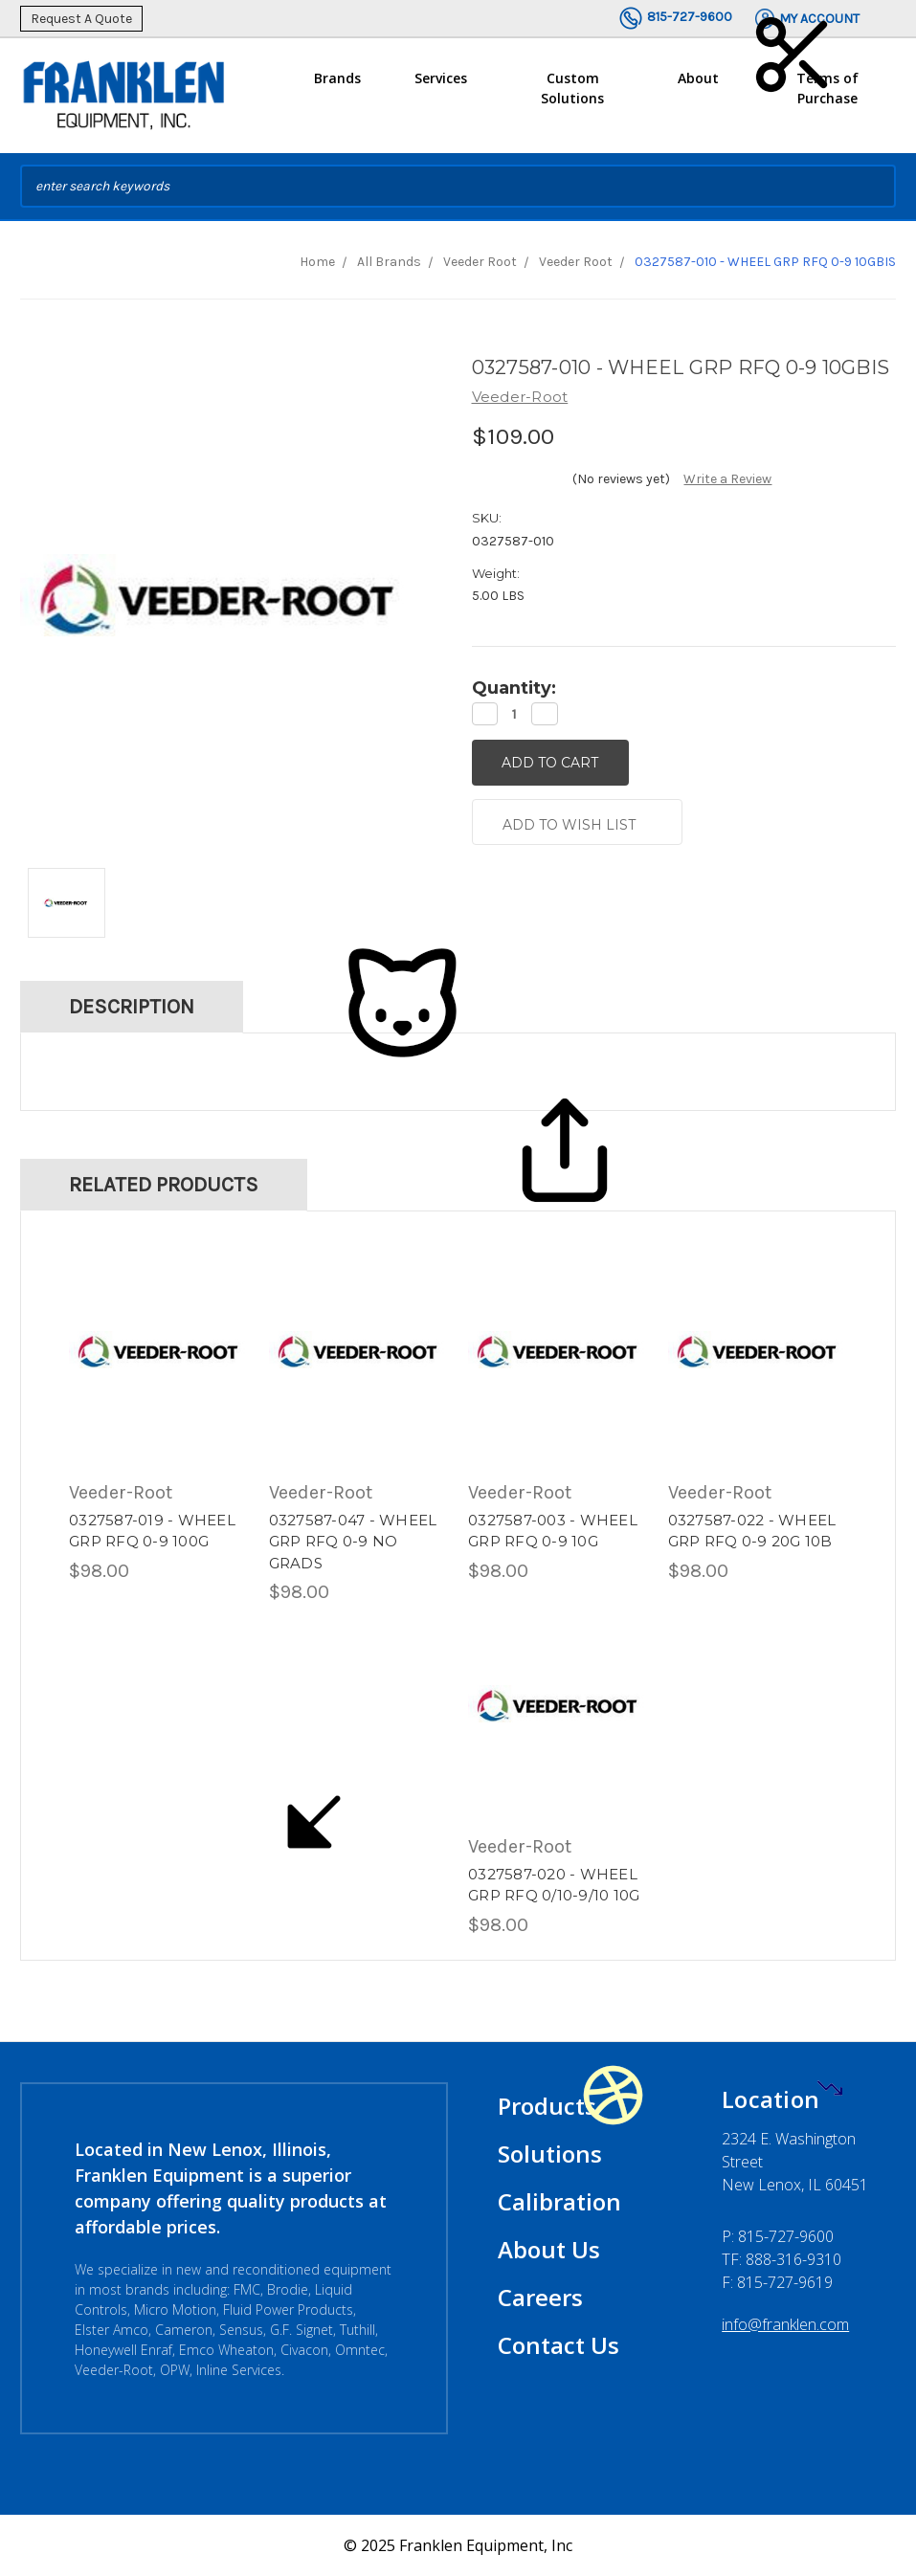  Describe the element at coordinates (830, 2088) in the screenshot. I see `indicates a downward trend or declining metrics` at that location.